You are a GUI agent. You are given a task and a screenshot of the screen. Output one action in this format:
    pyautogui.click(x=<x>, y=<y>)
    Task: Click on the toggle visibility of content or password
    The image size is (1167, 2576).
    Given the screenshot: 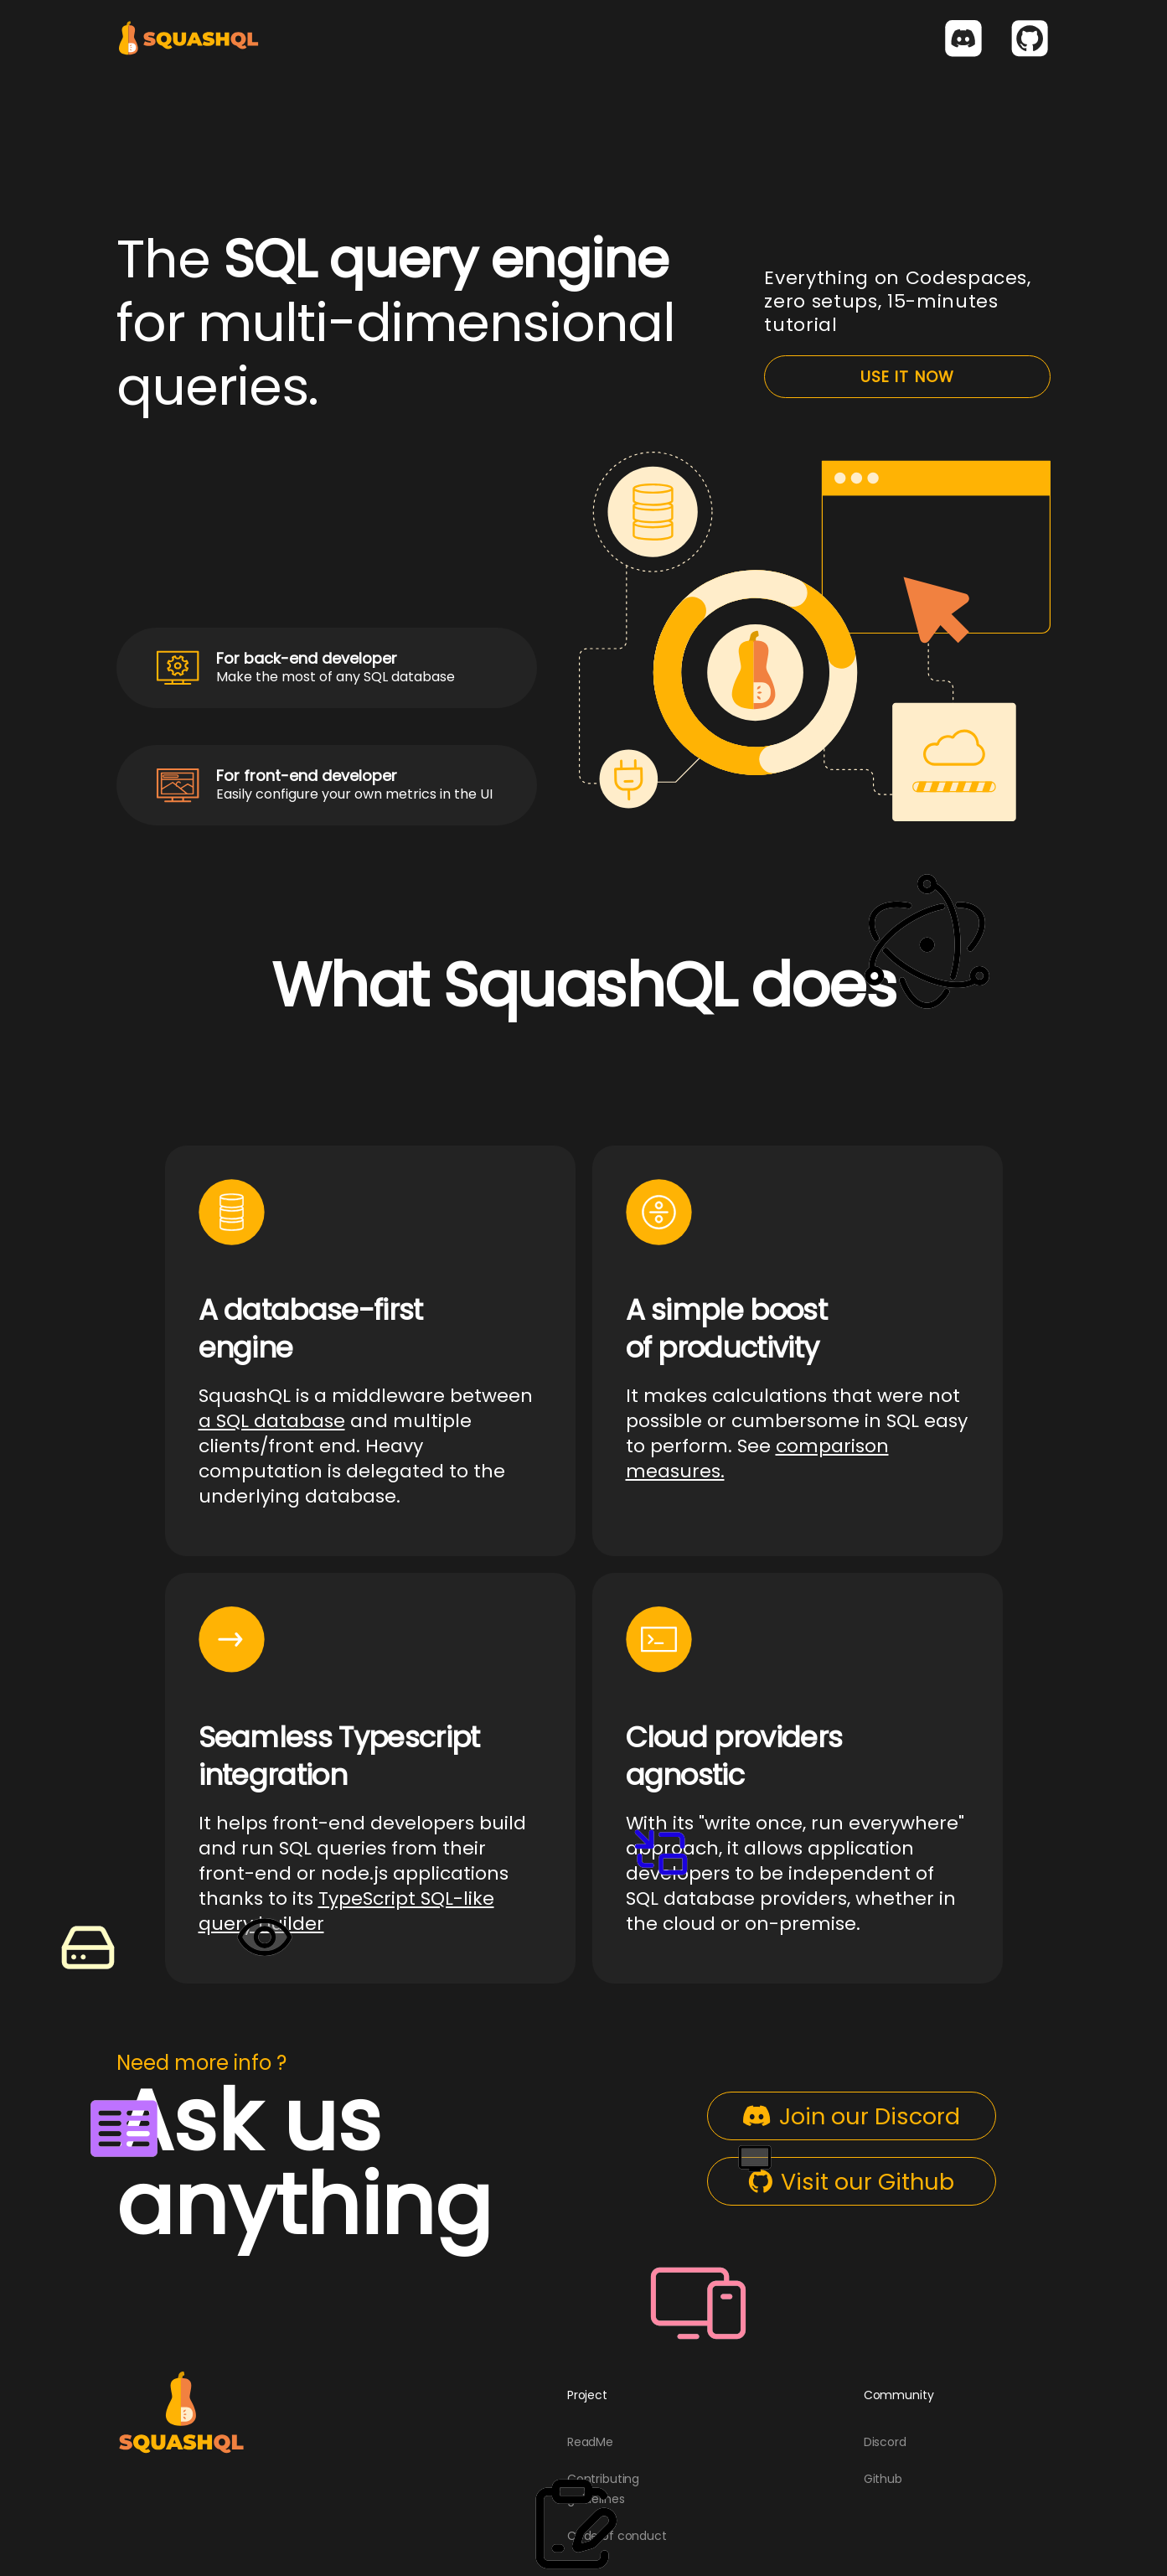 What is the action you would take?
    pyautogui.click(x=265, y=1938)
    